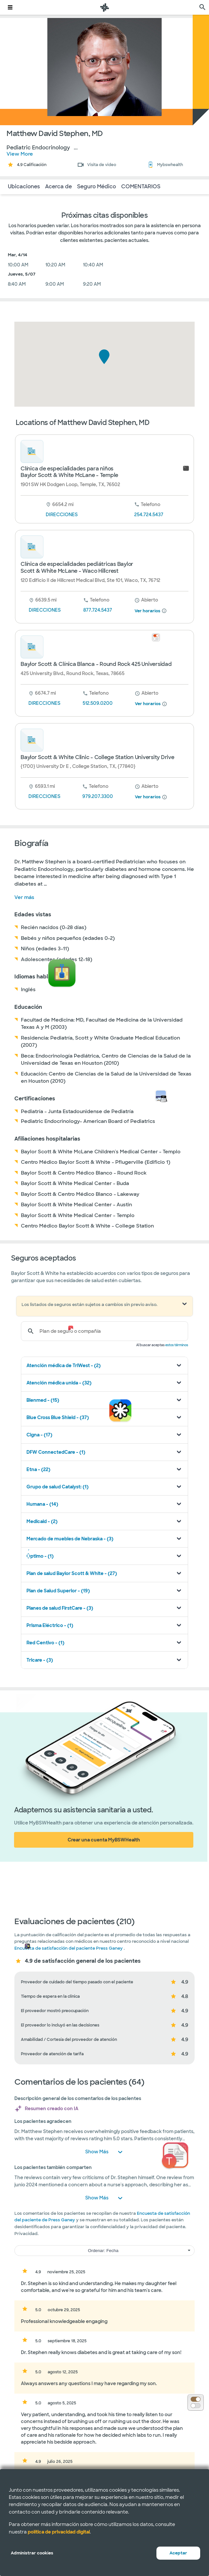  Describe the element at coordinates (161, 1095) in the screenshot. I see `open Preview app to view images and PDFs` at that location.